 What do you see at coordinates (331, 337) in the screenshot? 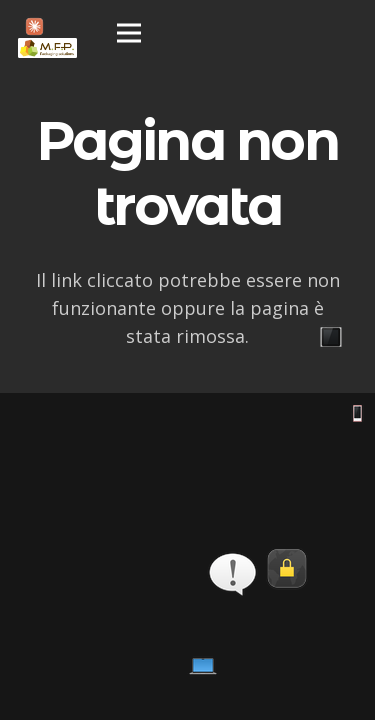
I see `iPod nano device in silver` at bounding box center [331, 337].